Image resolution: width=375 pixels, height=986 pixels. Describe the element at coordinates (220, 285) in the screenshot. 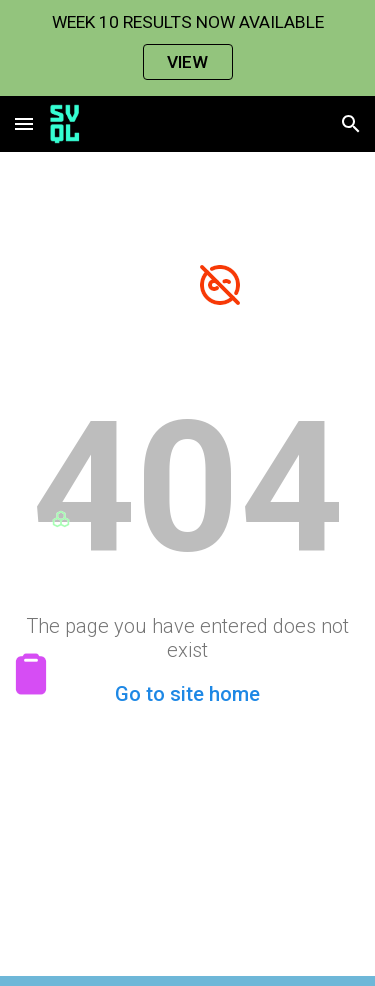

I see `indicates content is not under creative commons license` at that location.